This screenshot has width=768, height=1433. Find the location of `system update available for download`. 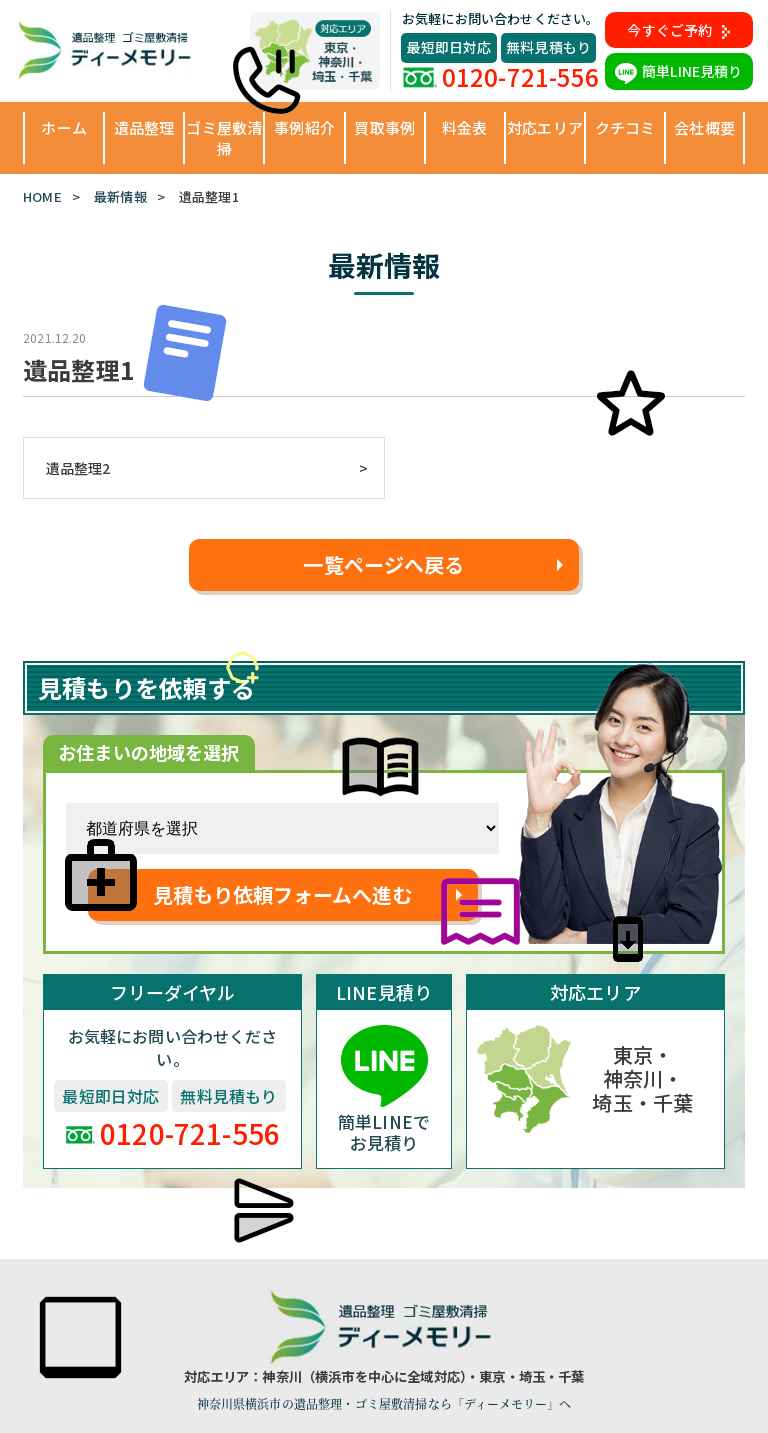

system update available for download is located at coordinates (628, 939).